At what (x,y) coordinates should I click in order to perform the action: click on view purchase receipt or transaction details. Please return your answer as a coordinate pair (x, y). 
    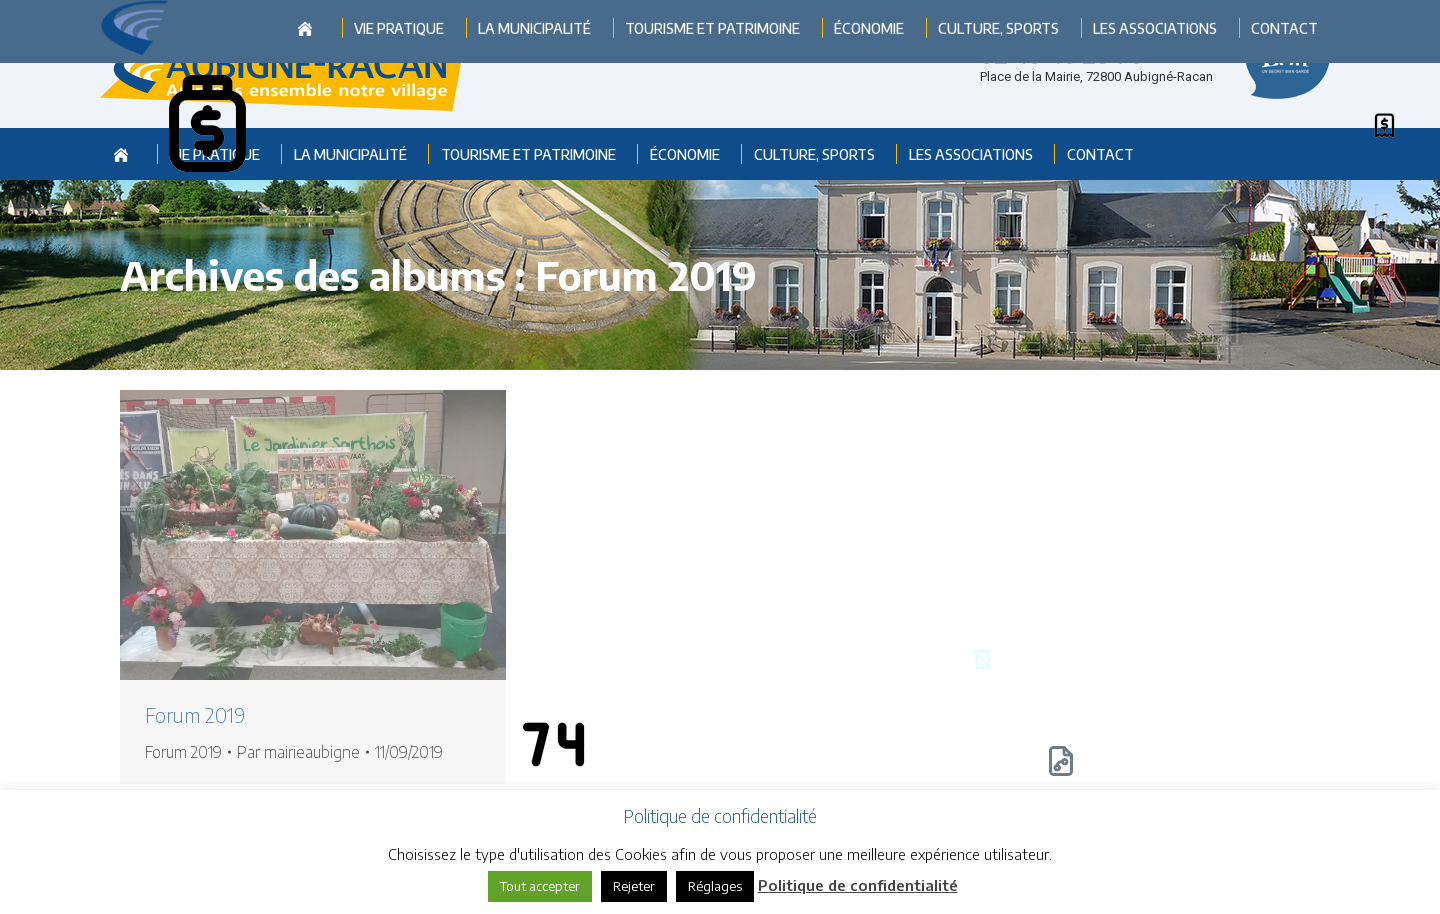
    Looking at the image, I should click on (1384, 125).